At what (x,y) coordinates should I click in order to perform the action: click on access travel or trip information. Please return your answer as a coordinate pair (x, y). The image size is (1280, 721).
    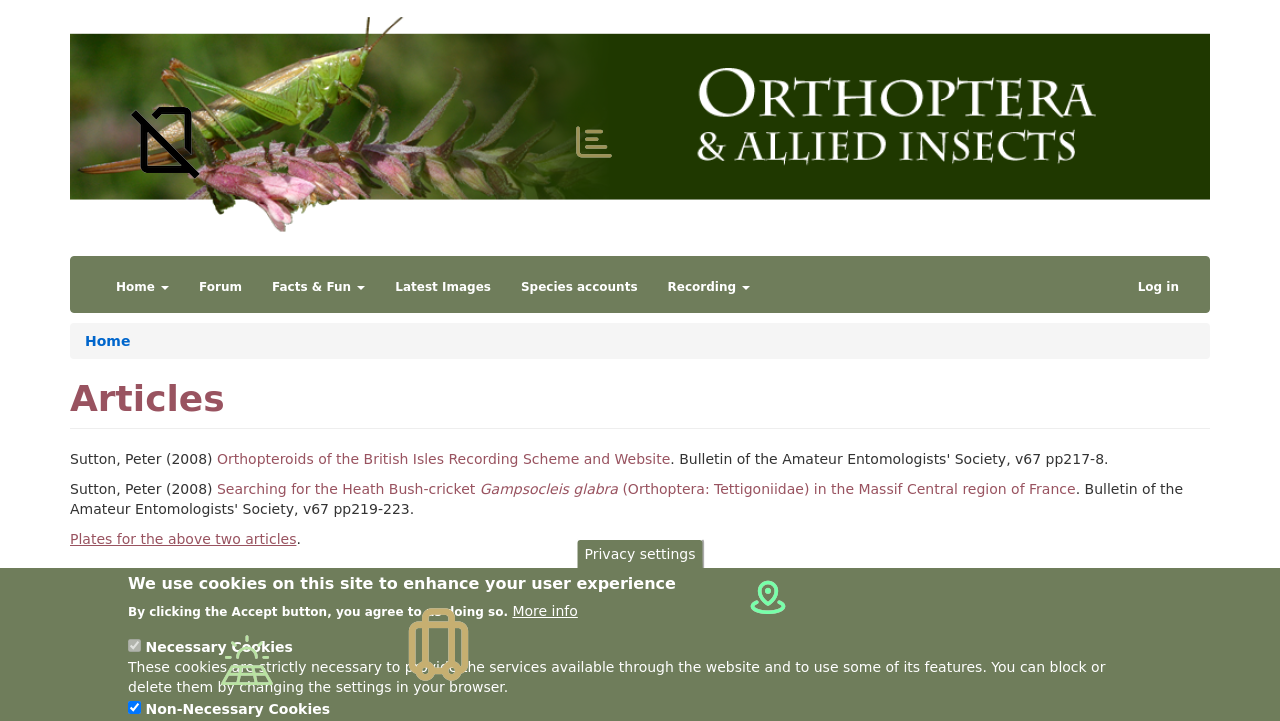
    Looking at the image, I should click on (438, 644).